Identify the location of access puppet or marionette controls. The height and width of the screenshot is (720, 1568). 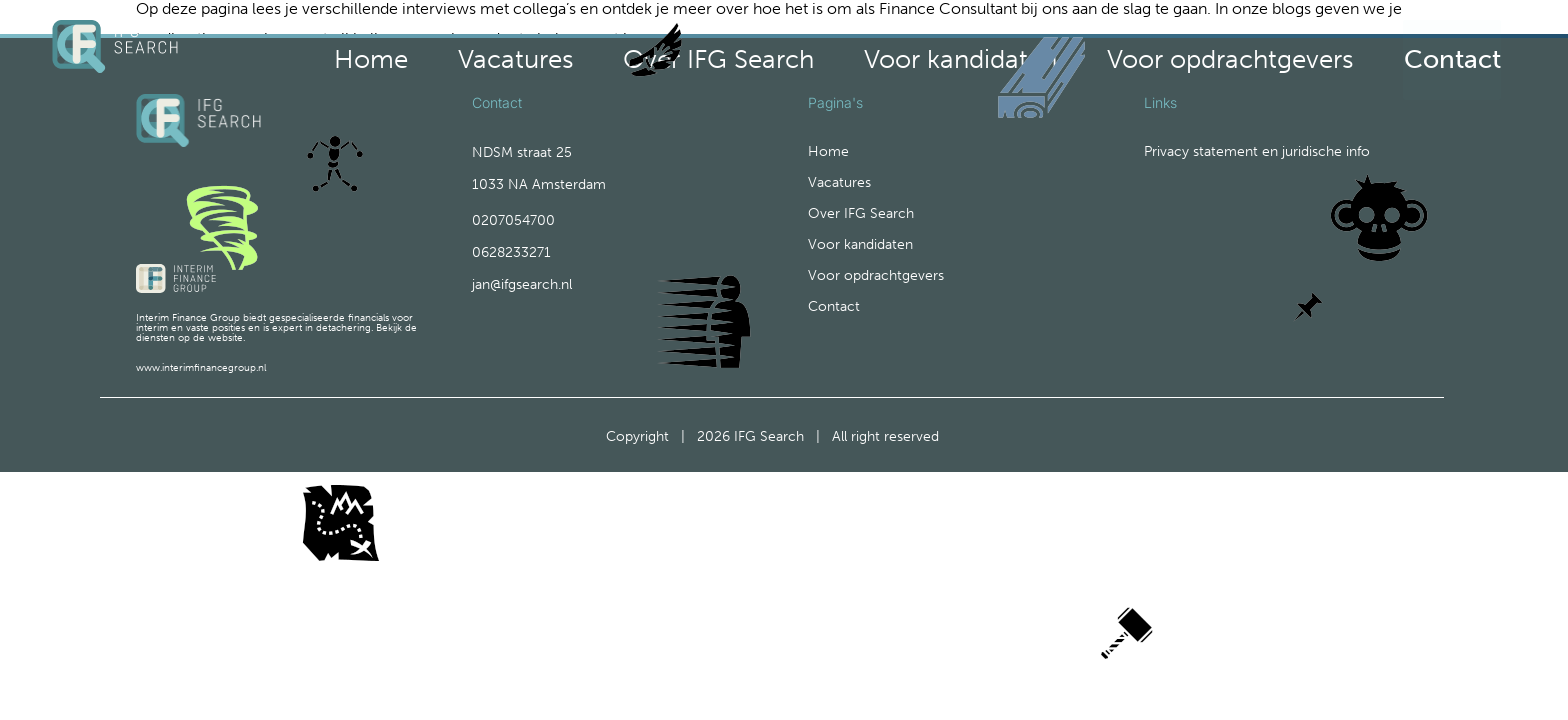
(335, 164).